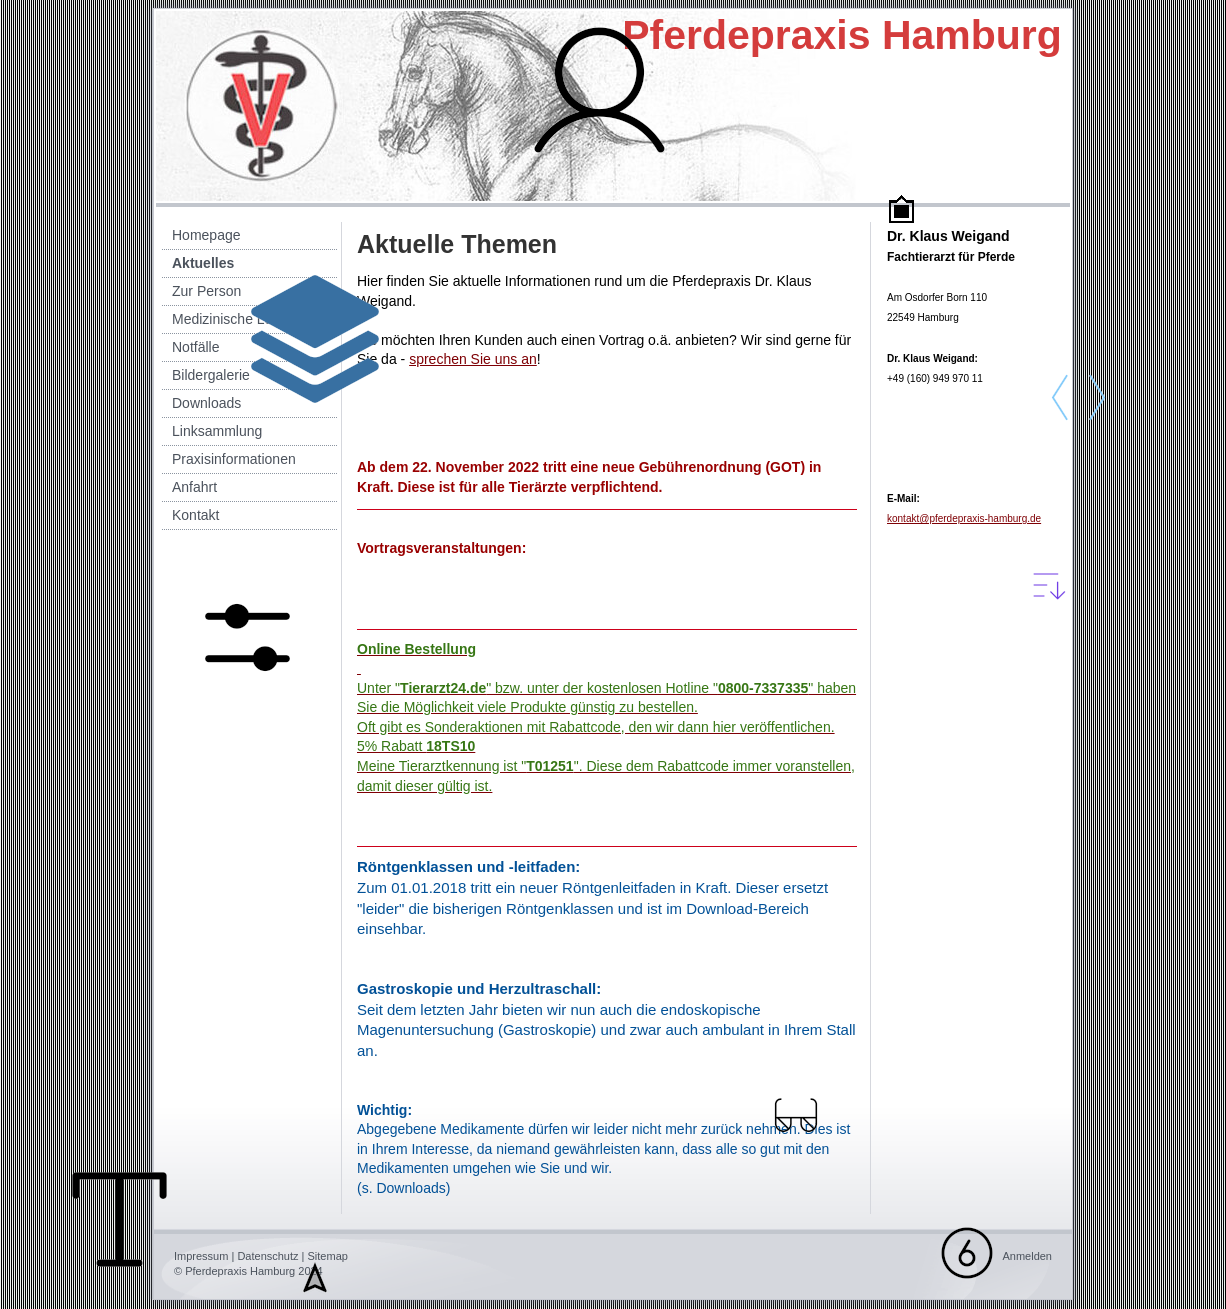 The image size is (1226, 1309). I want to click on view layers or stacked content, so click(315, 339).